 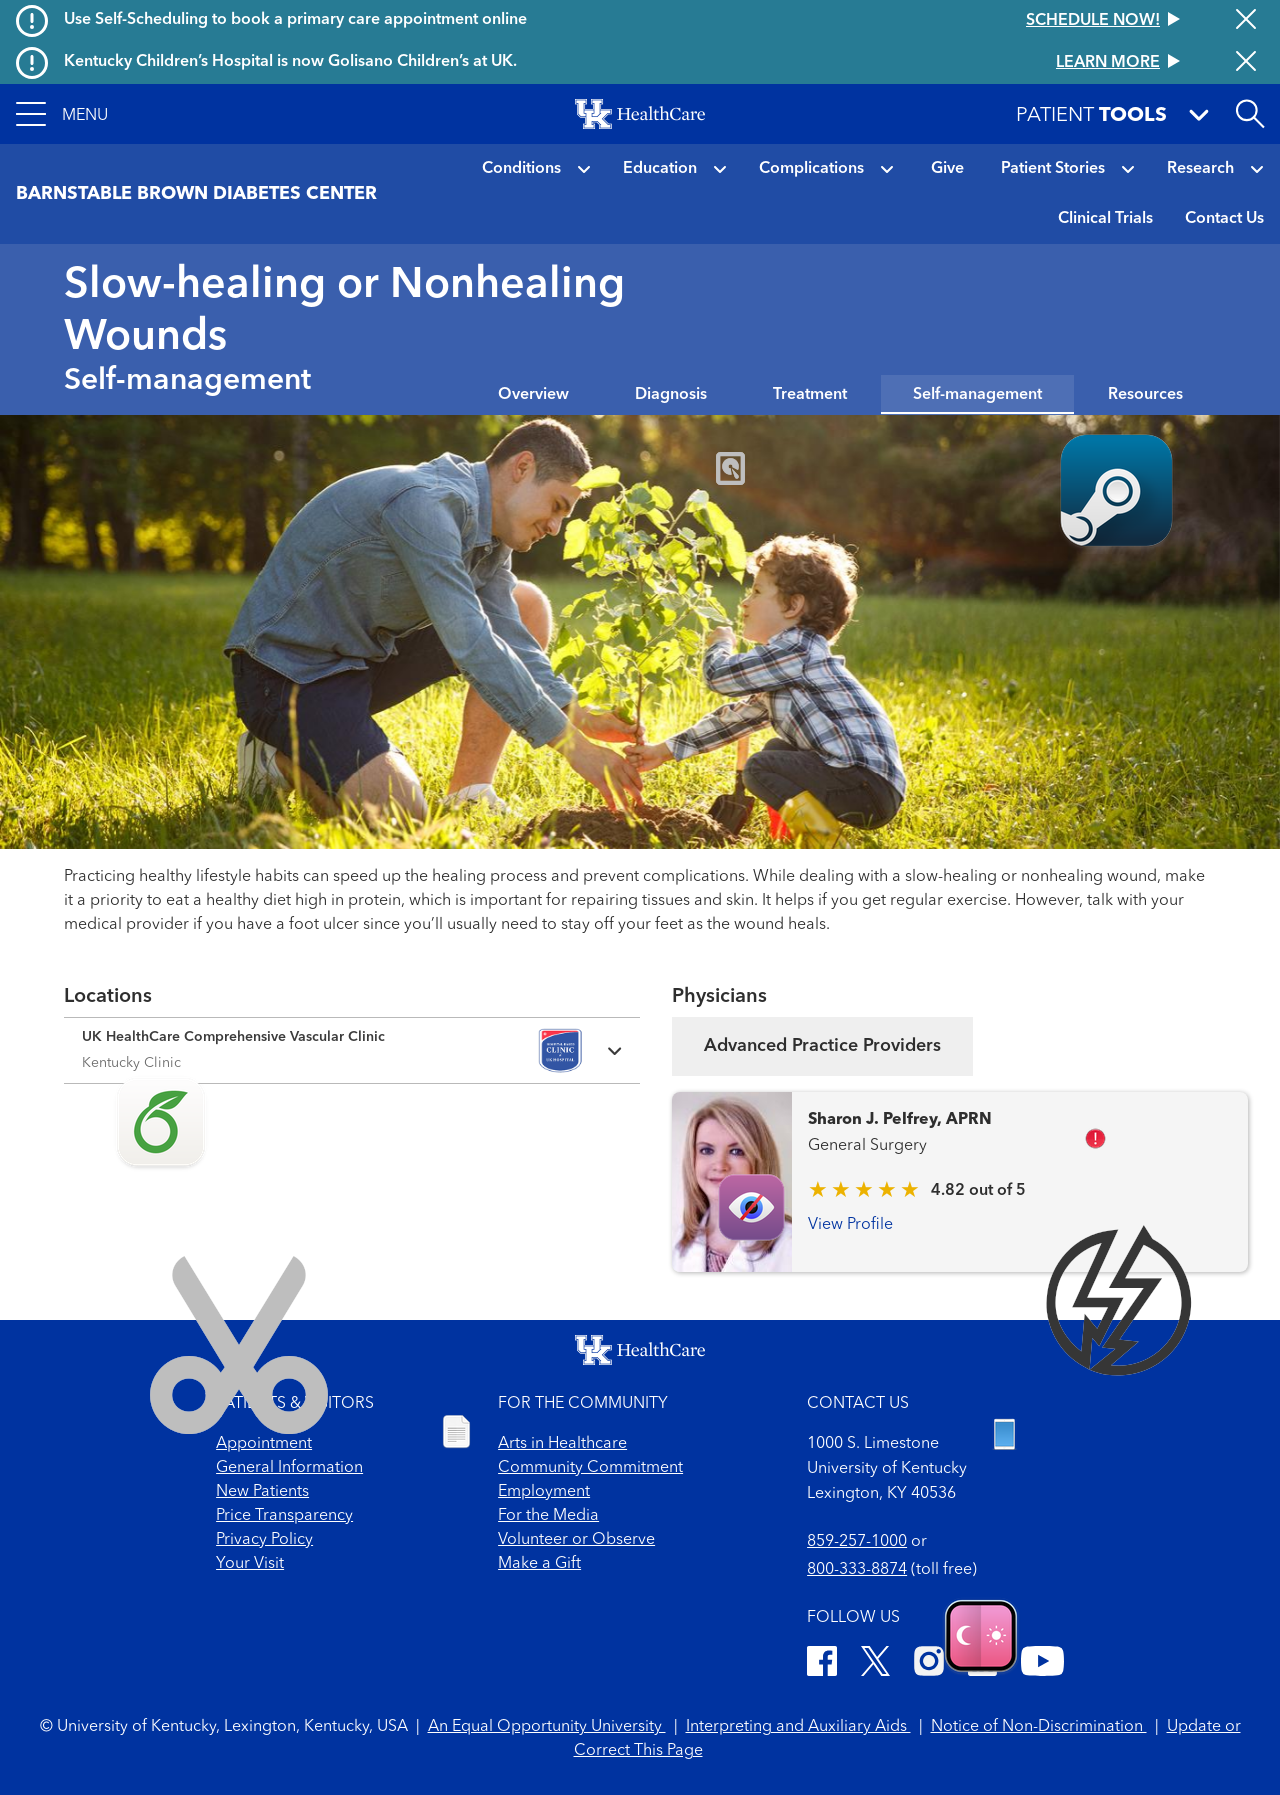 I want to click on open dynamic wallpaper editor app, so click(x=981, y=1636).